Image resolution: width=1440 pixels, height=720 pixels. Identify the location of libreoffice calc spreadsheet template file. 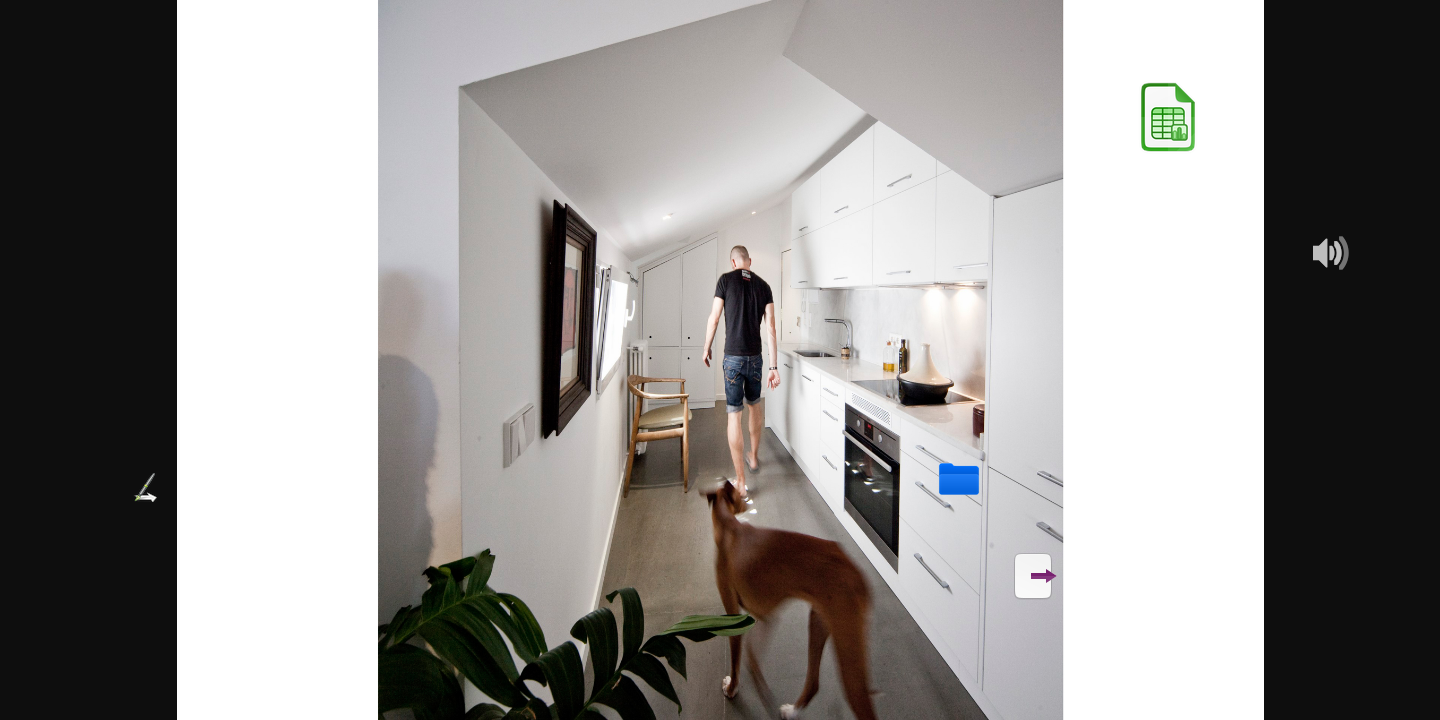
(1168, 117).